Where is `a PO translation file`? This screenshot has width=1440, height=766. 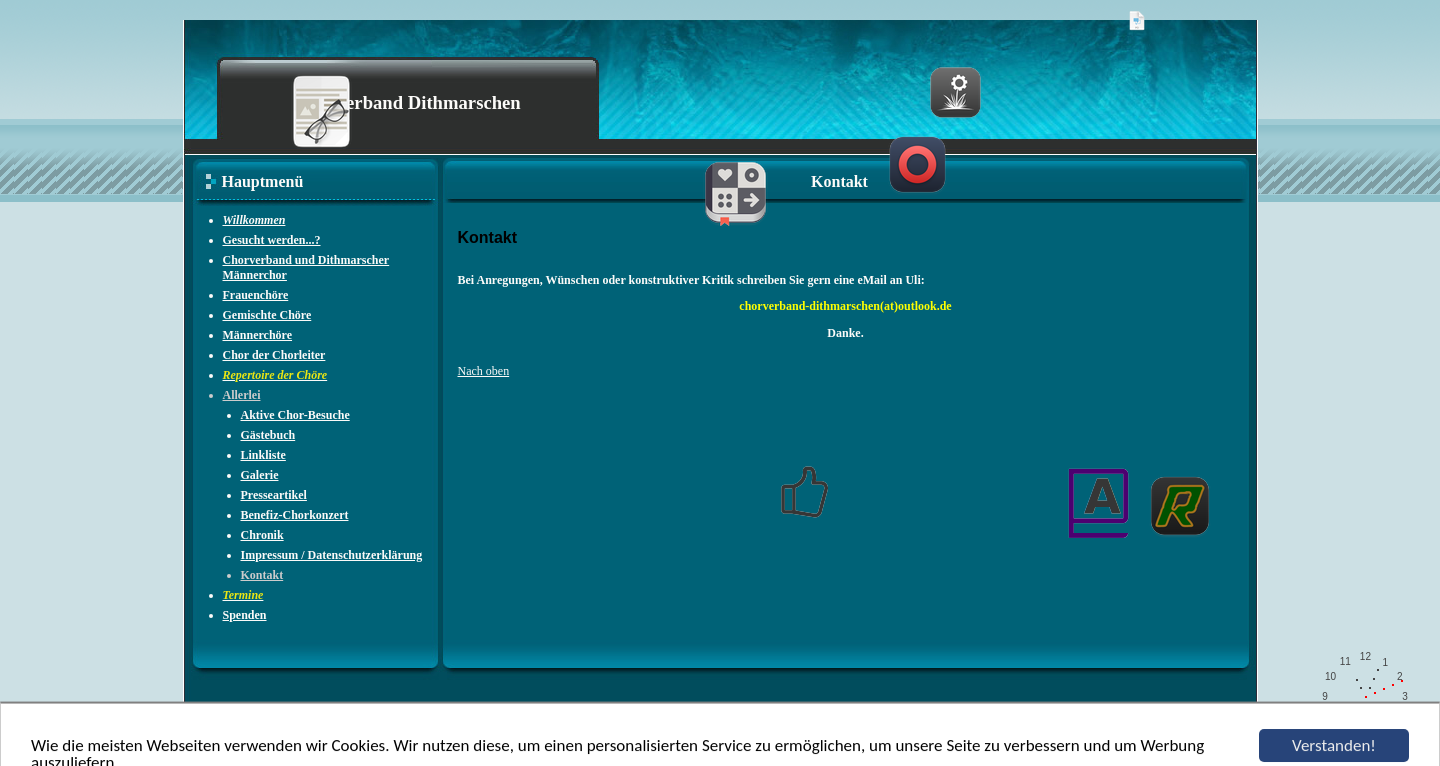
a PO translation file is located at coordinates (1137, 21).